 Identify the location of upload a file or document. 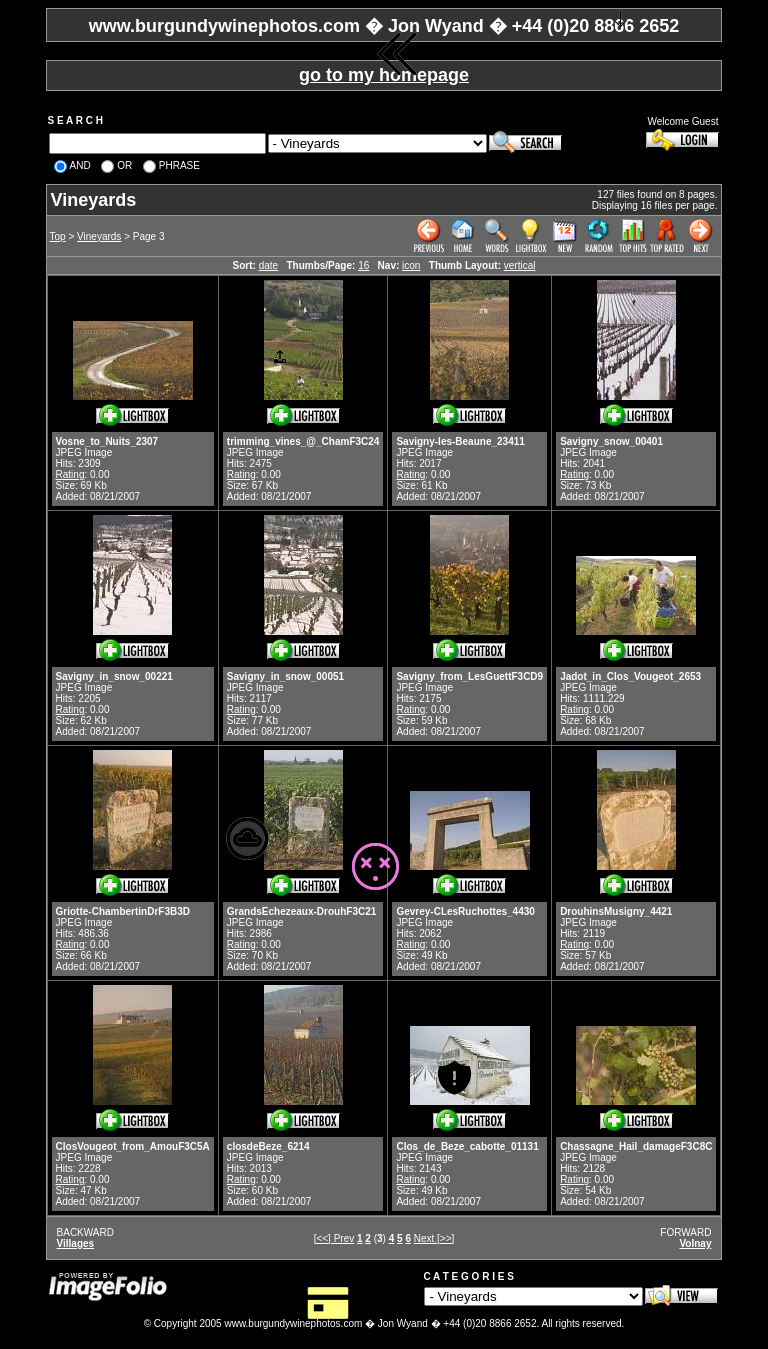
(280, 357).